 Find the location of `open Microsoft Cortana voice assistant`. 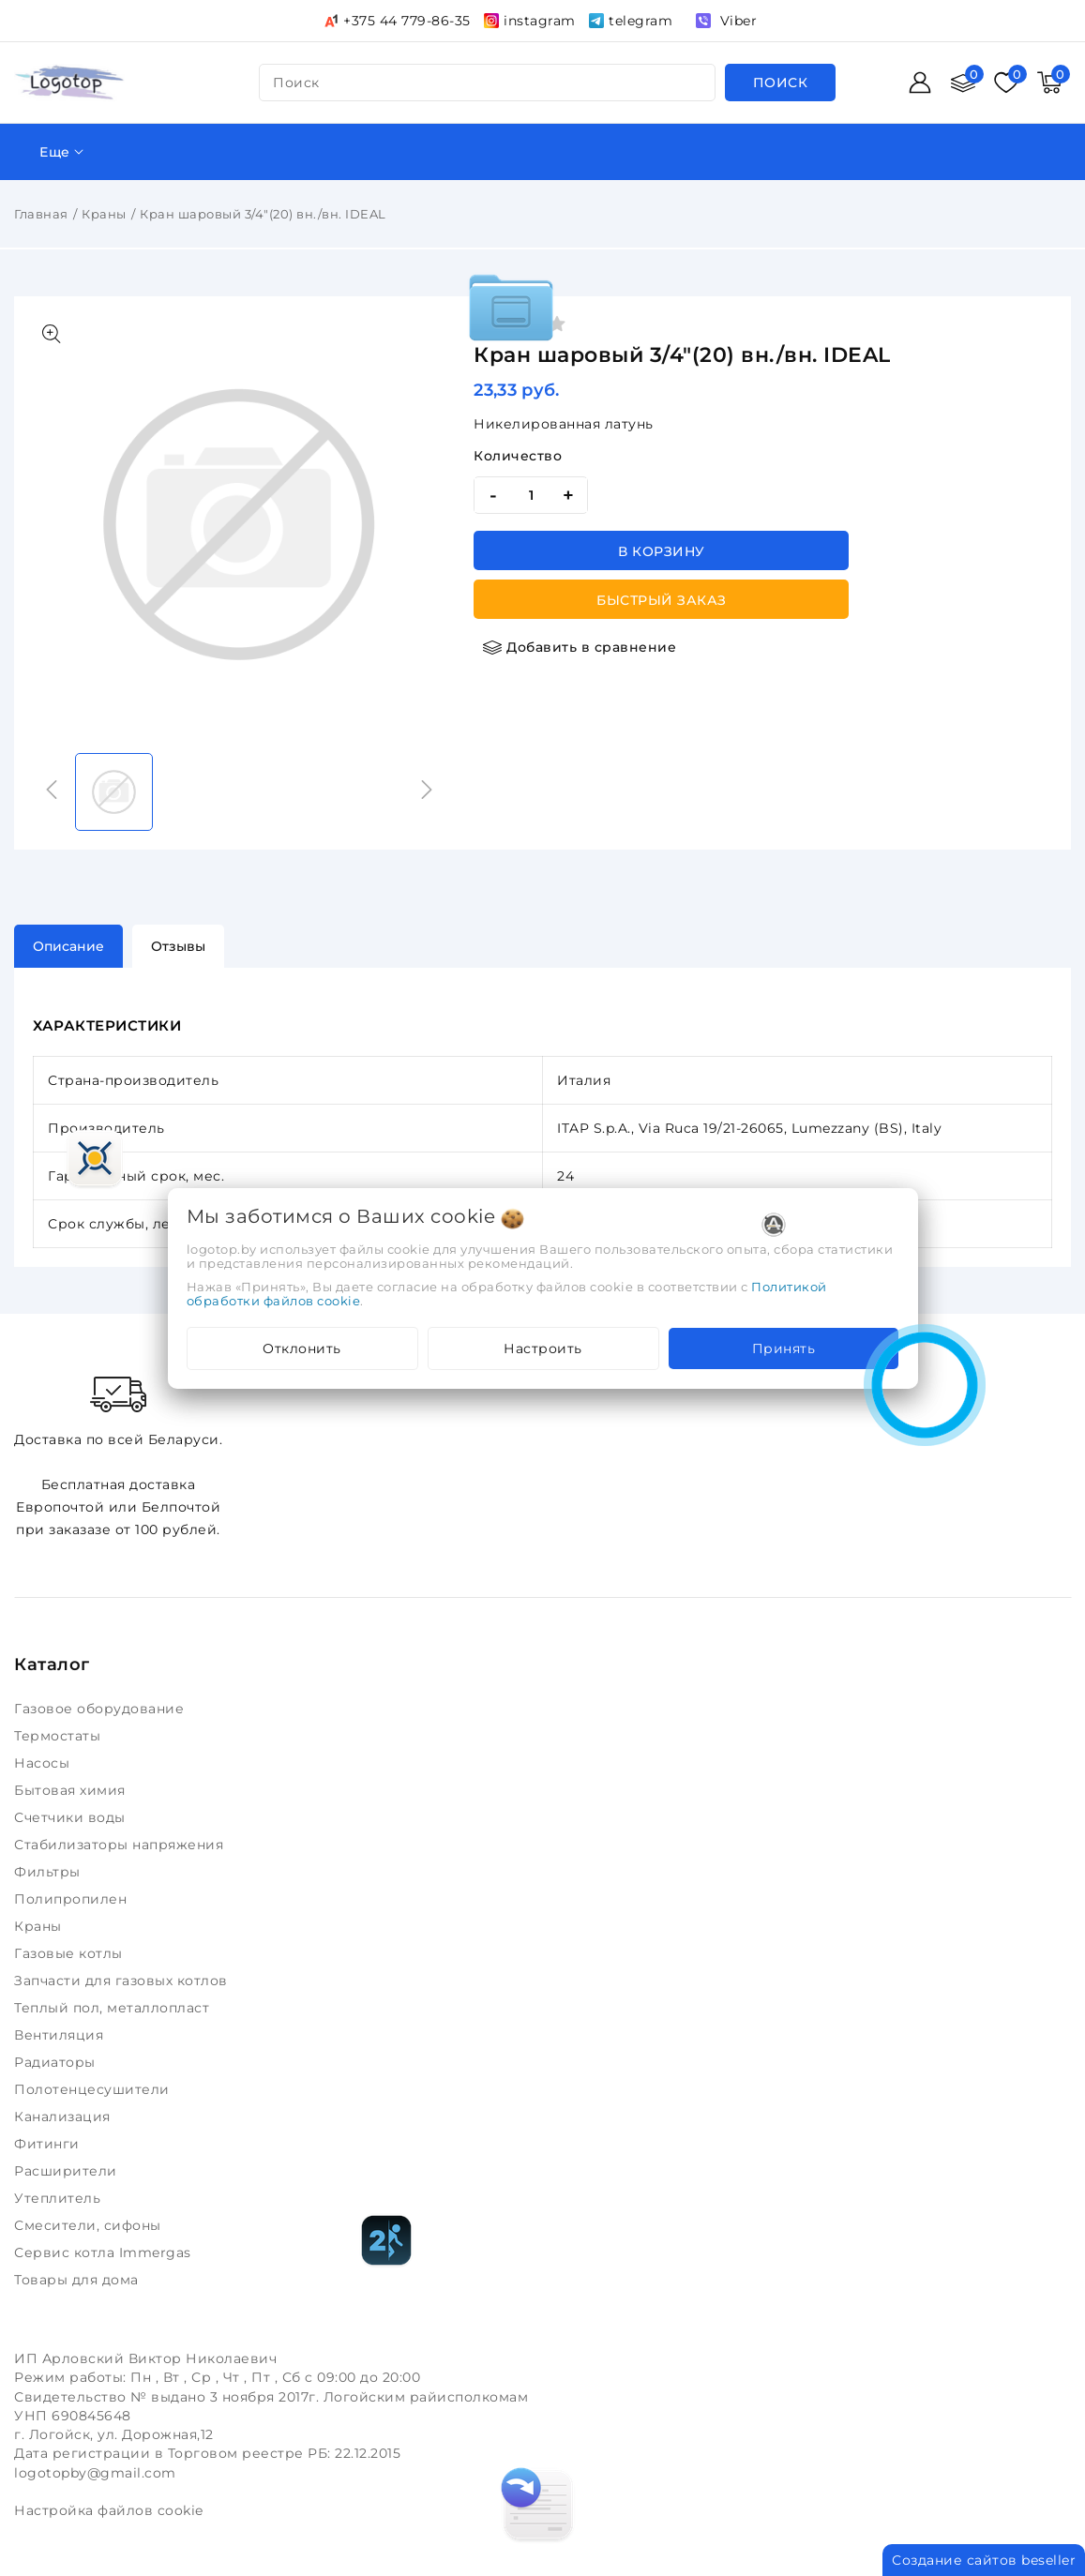

open Microsoft Cortana voice assistant is located at coordinates (925, 1385).